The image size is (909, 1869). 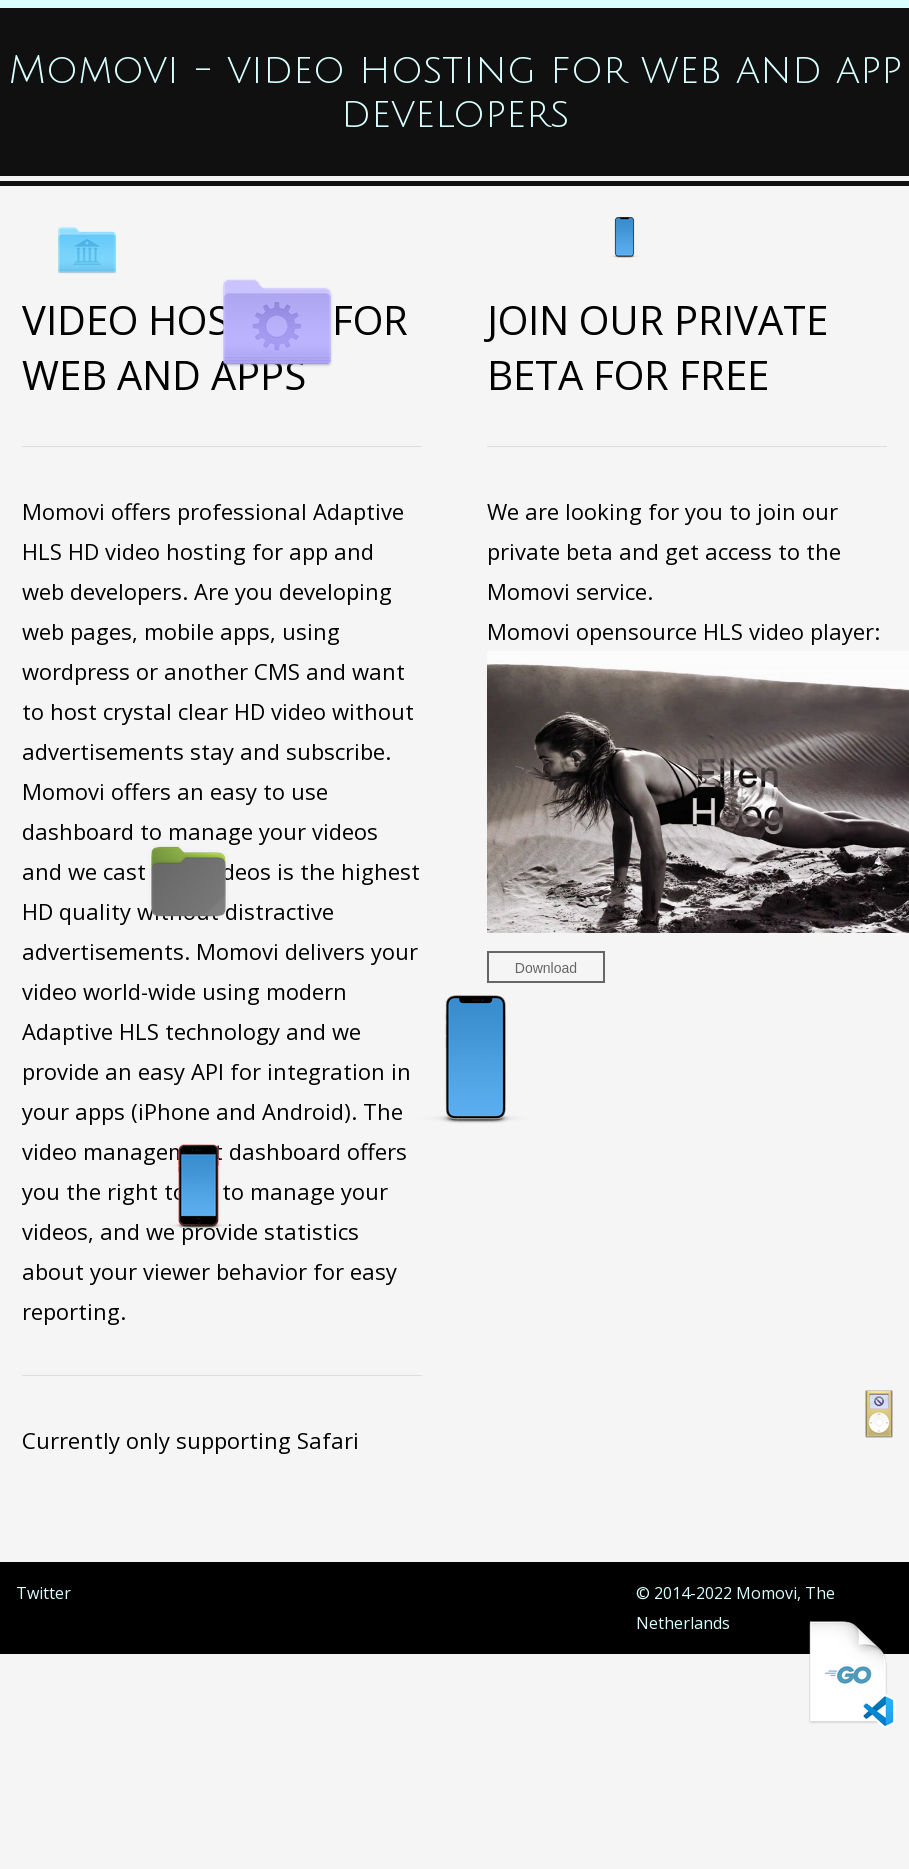 What do you see at coordinates (198, 1186) in the screenshot?
I see `iPhone 8 Plus device icon in red/product red color` at bounding box center [198, 1186].